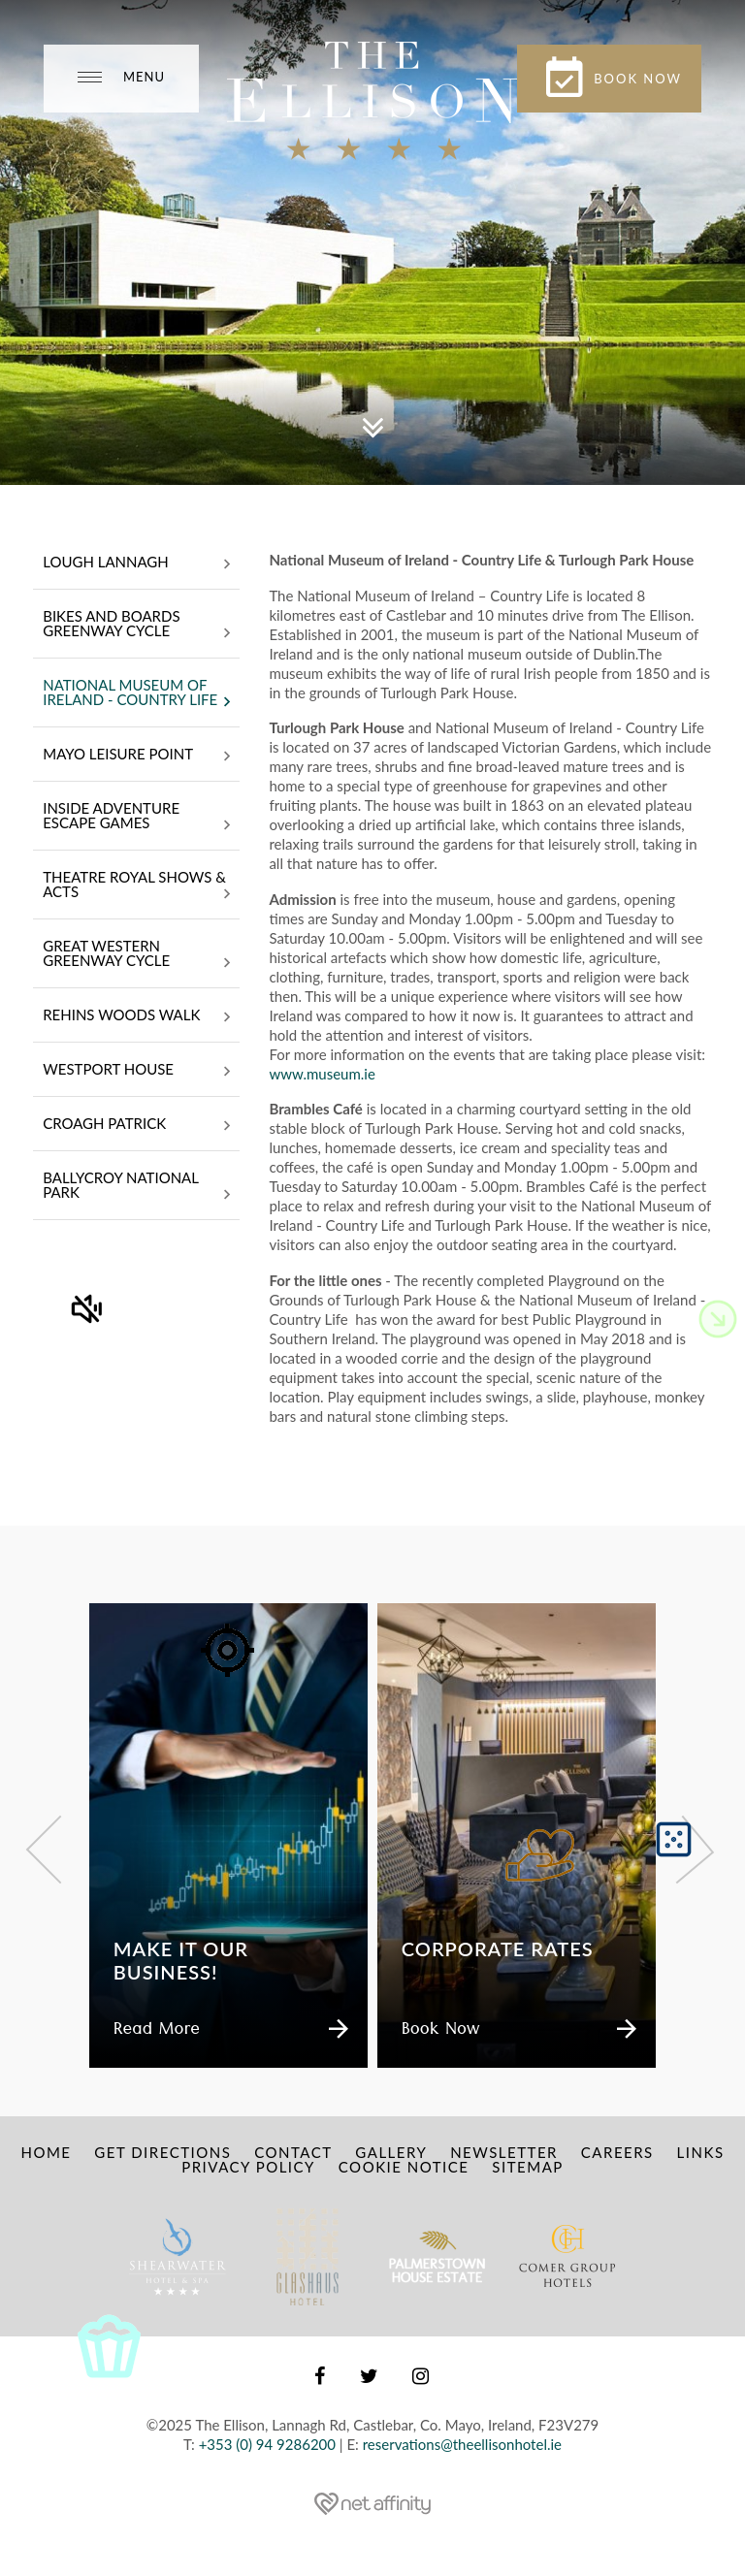  What do you see at coordinates (718, 1319) in the screenshot?
I see `navigate to the next item or section` at bounding box center [718, 1319].